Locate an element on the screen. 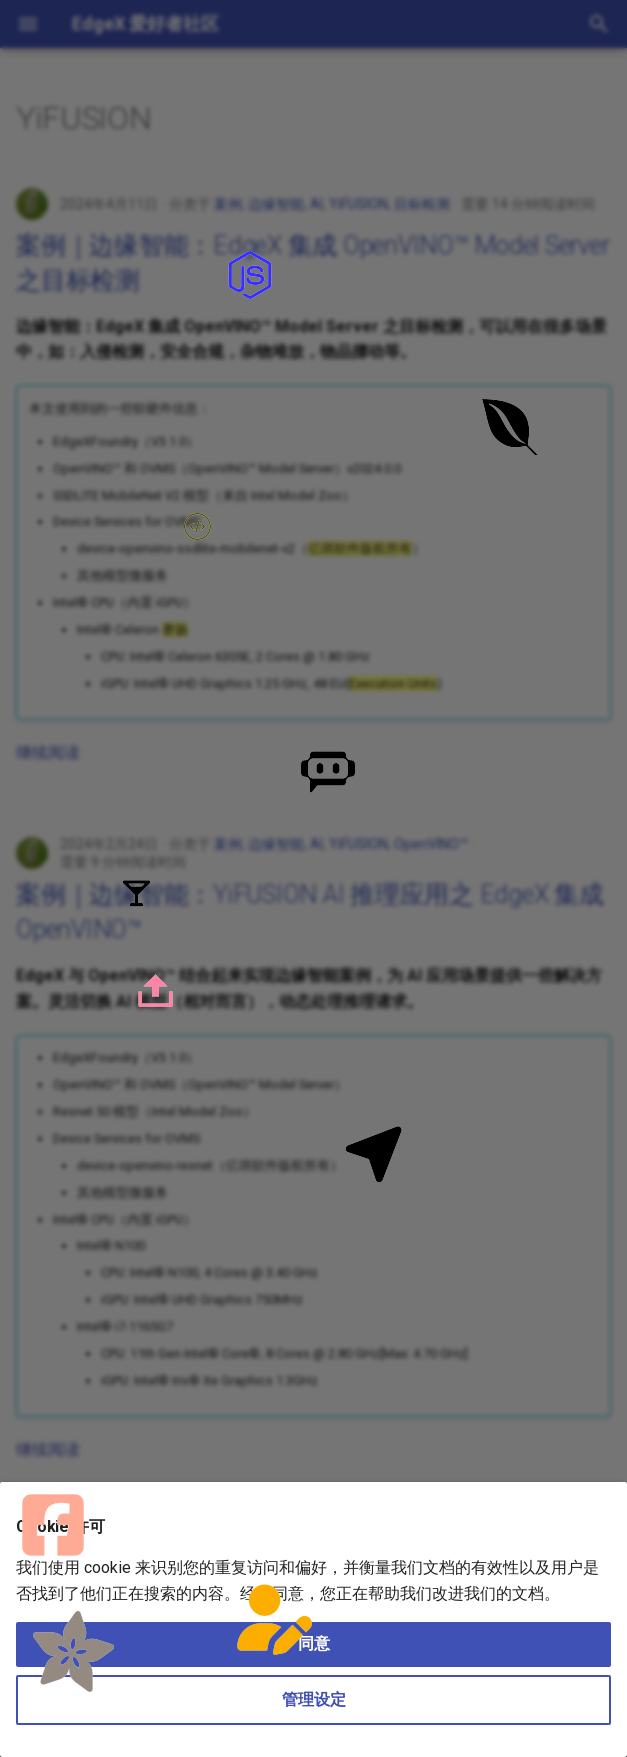 This screenshot has height=1757, width=627. link to facebook profile or page is located at coordinates (53, 1525).